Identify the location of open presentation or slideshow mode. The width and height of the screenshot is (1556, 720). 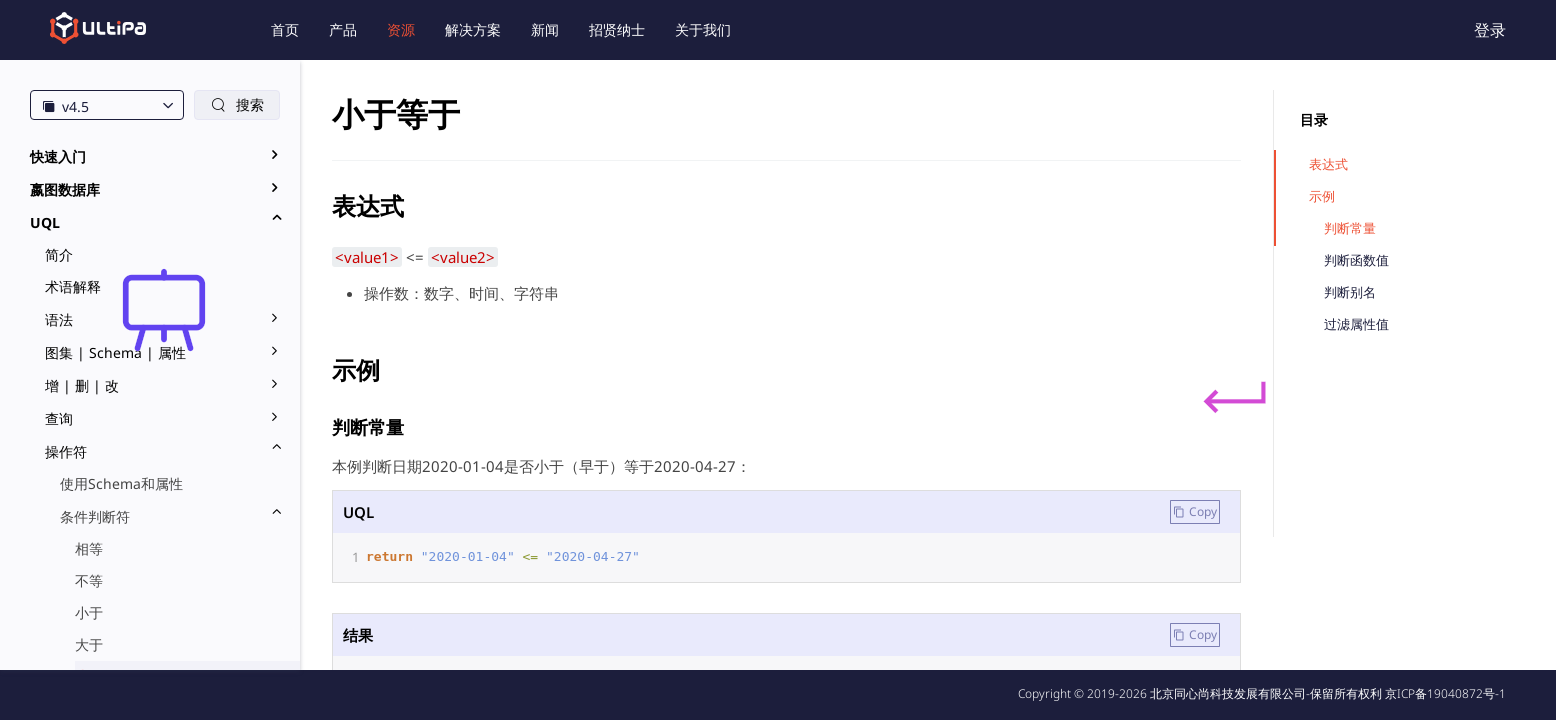
(164, 310).